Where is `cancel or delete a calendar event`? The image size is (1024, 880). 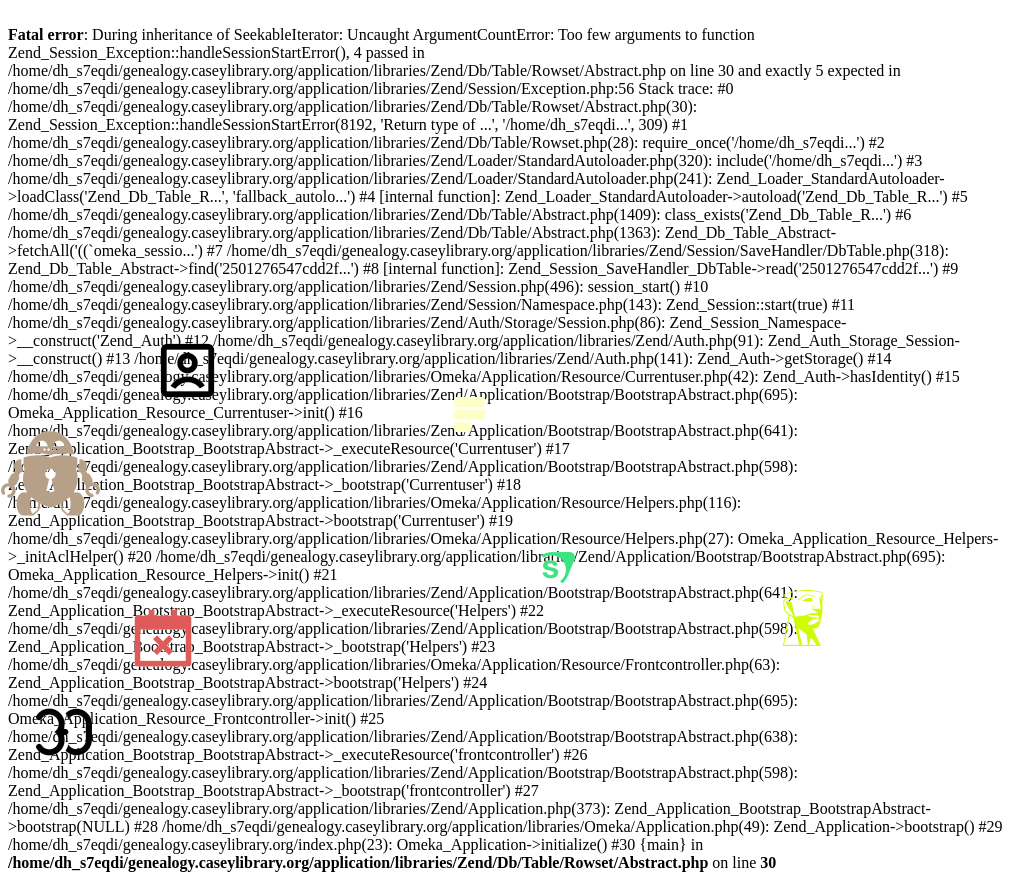 cancel or delete a calendar event is located at coordinates (163, 641).